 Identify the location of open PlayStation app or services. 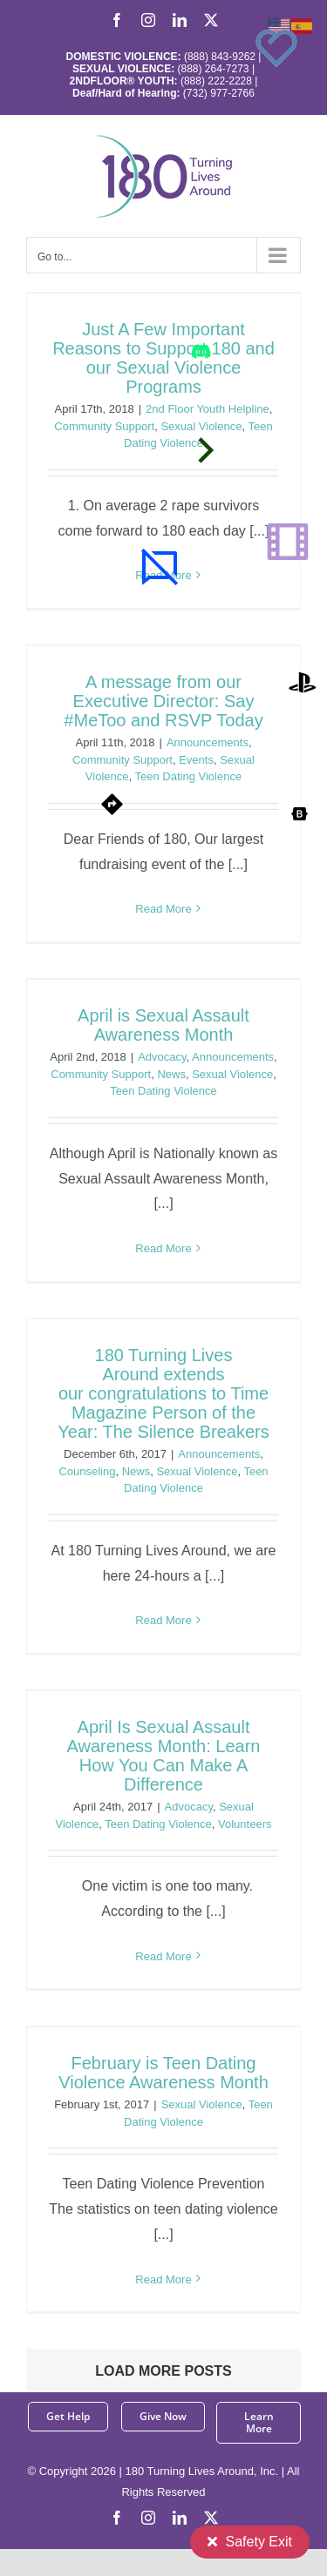
(303, 682).